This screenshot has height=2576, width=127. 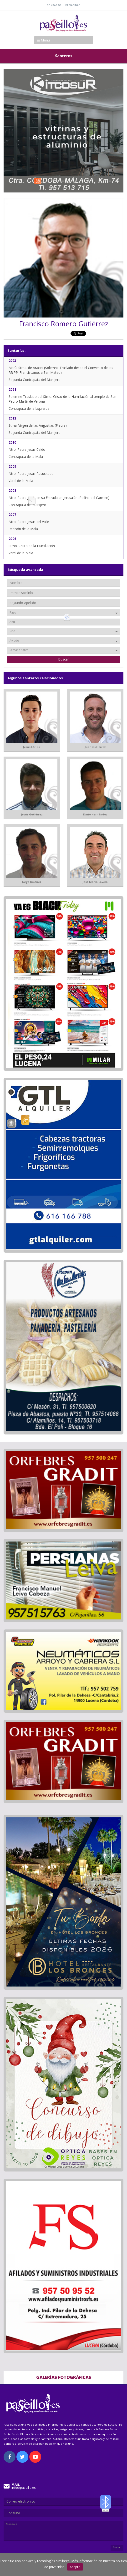 What do you see at coordinates (38, 181) in the screenshot?
I see `an ascii stl 3d model file` at bounding box center [38, 181].